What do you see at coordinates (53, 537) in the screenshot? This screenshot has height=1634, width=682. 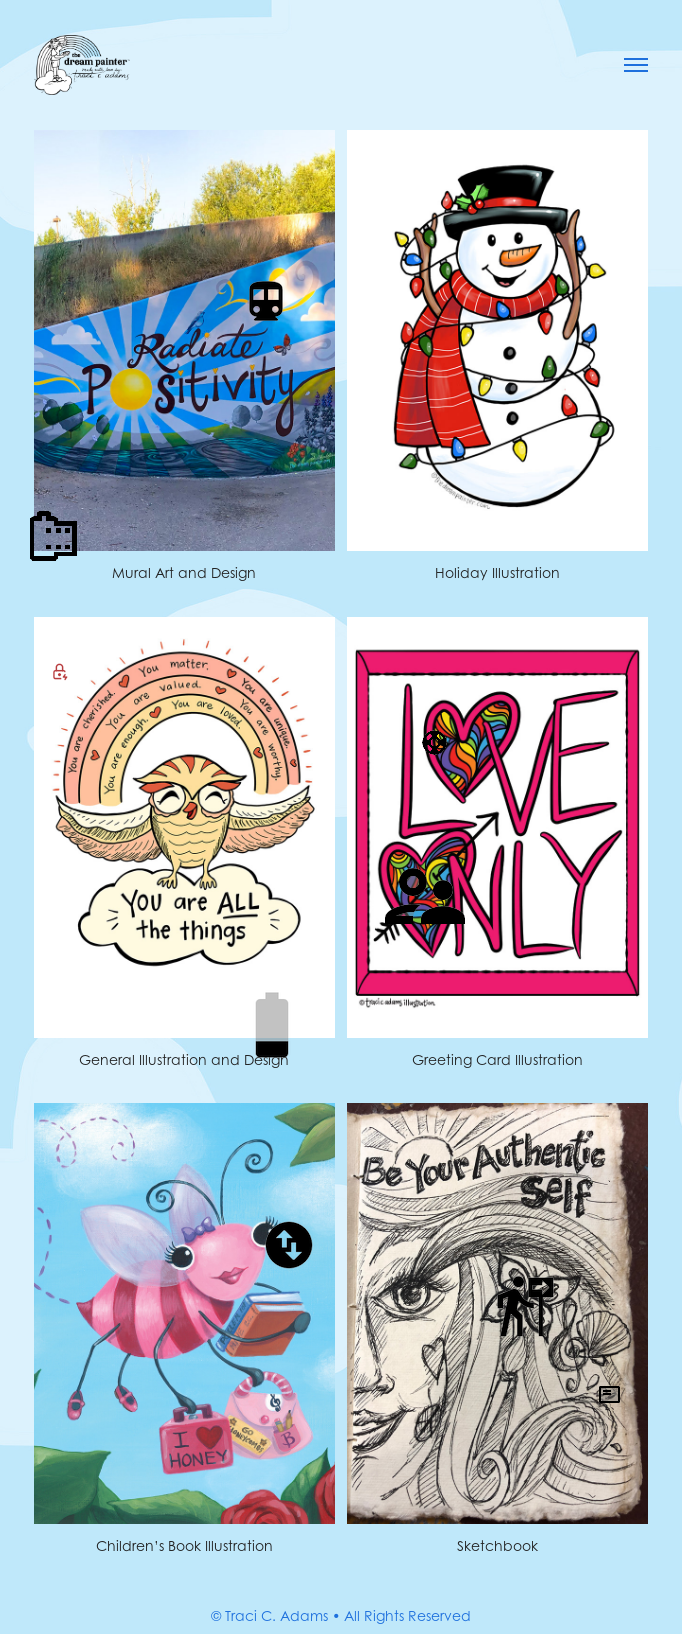 I see `view photos from camera roll` at bounding box center [53, 537].